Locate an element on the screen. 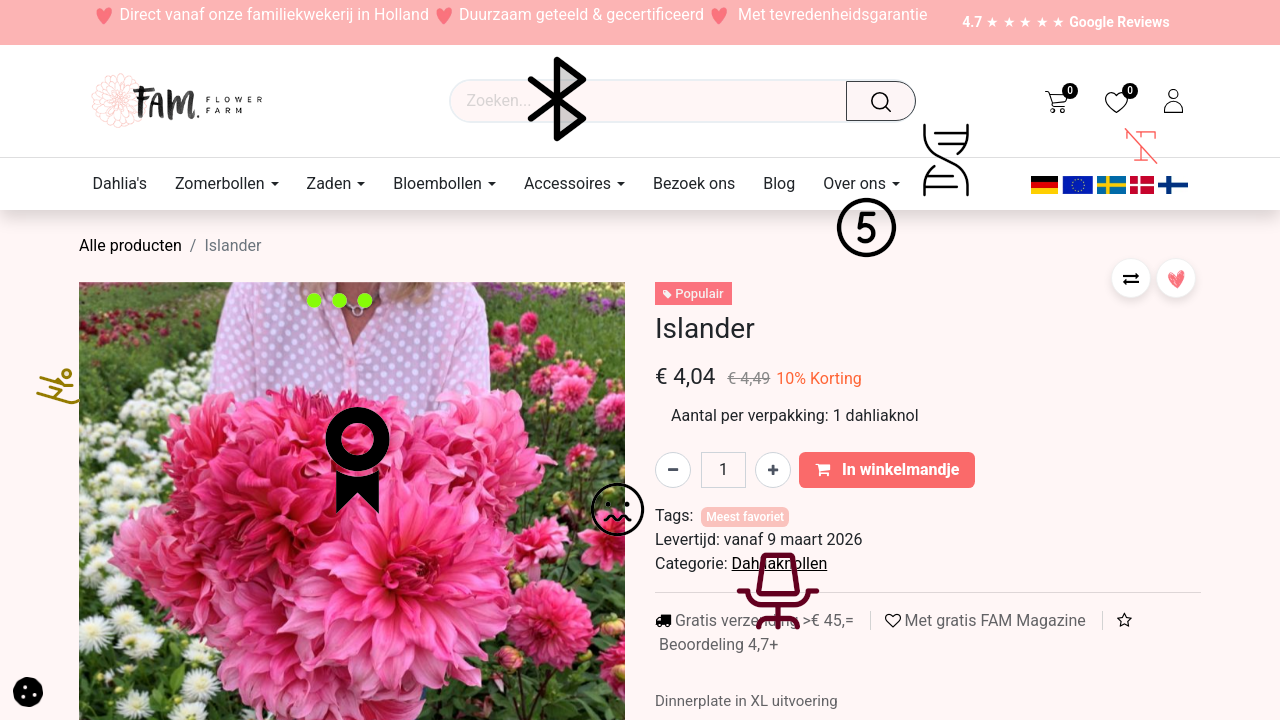  access genetic or DNA-related information is located at coordinates (946, 160).